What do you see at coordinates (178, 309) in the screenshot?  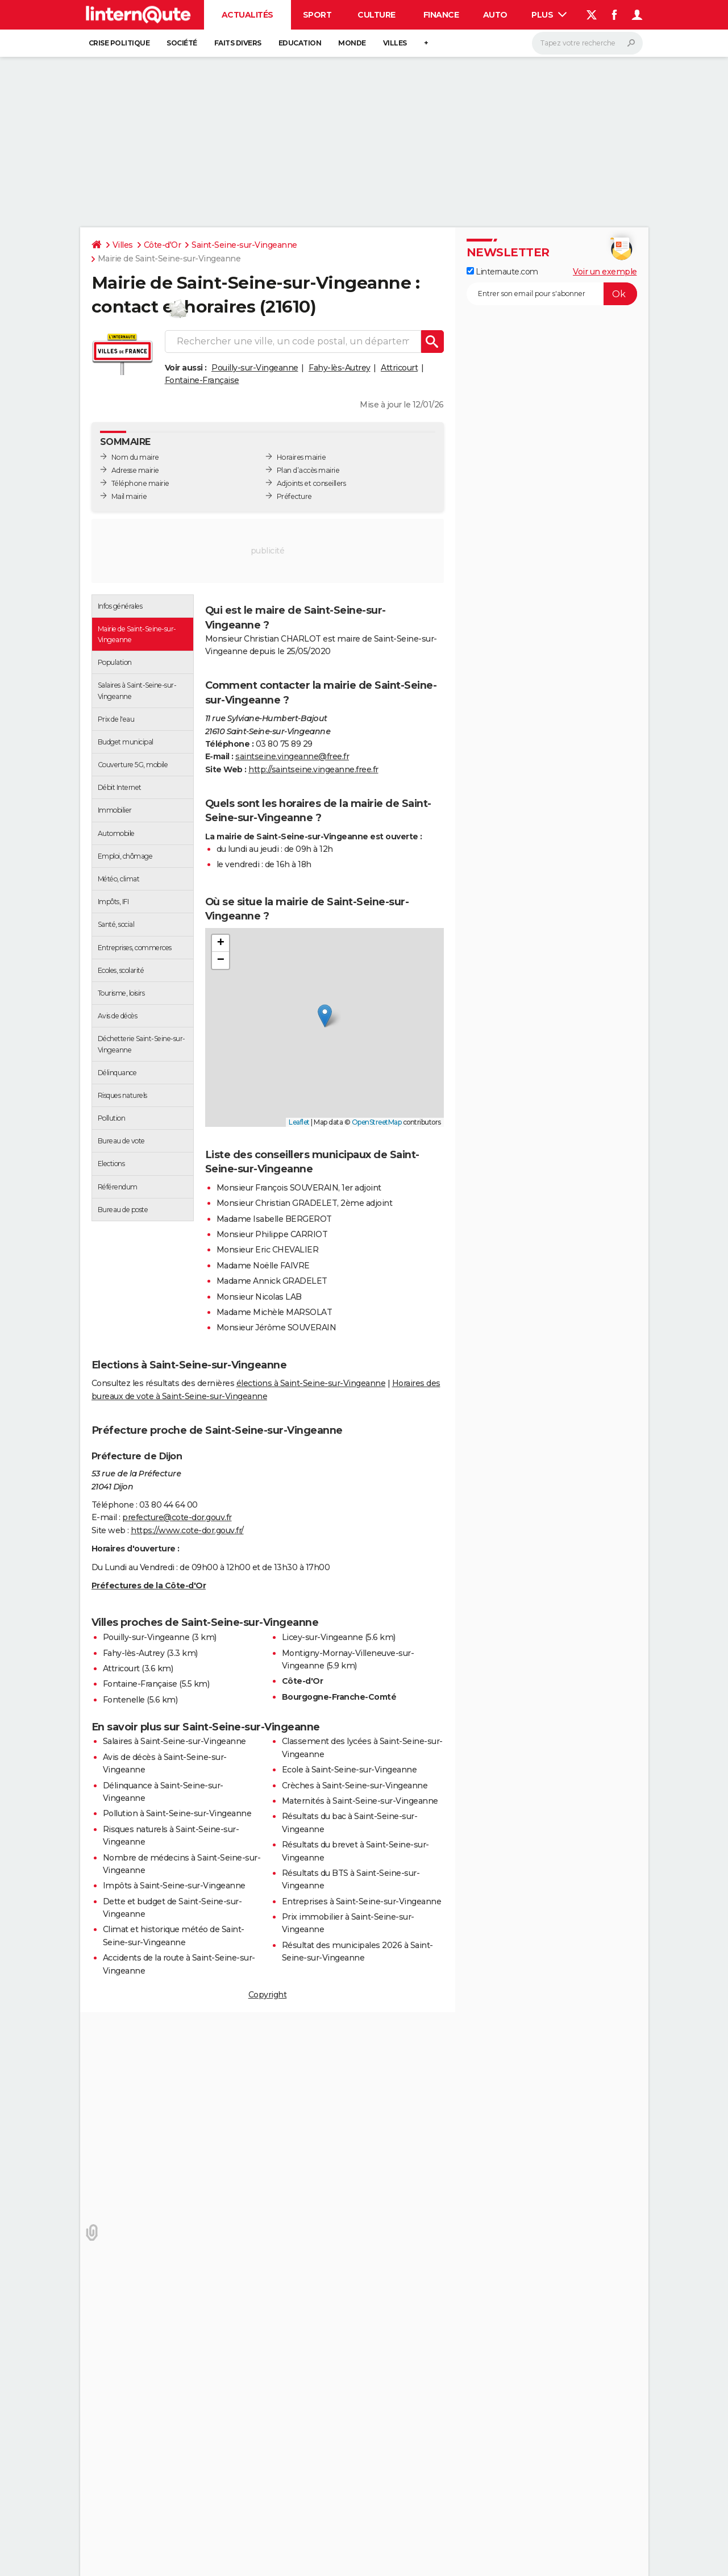 I see `mark email as junk or spam` at bounding box center [178, 309].